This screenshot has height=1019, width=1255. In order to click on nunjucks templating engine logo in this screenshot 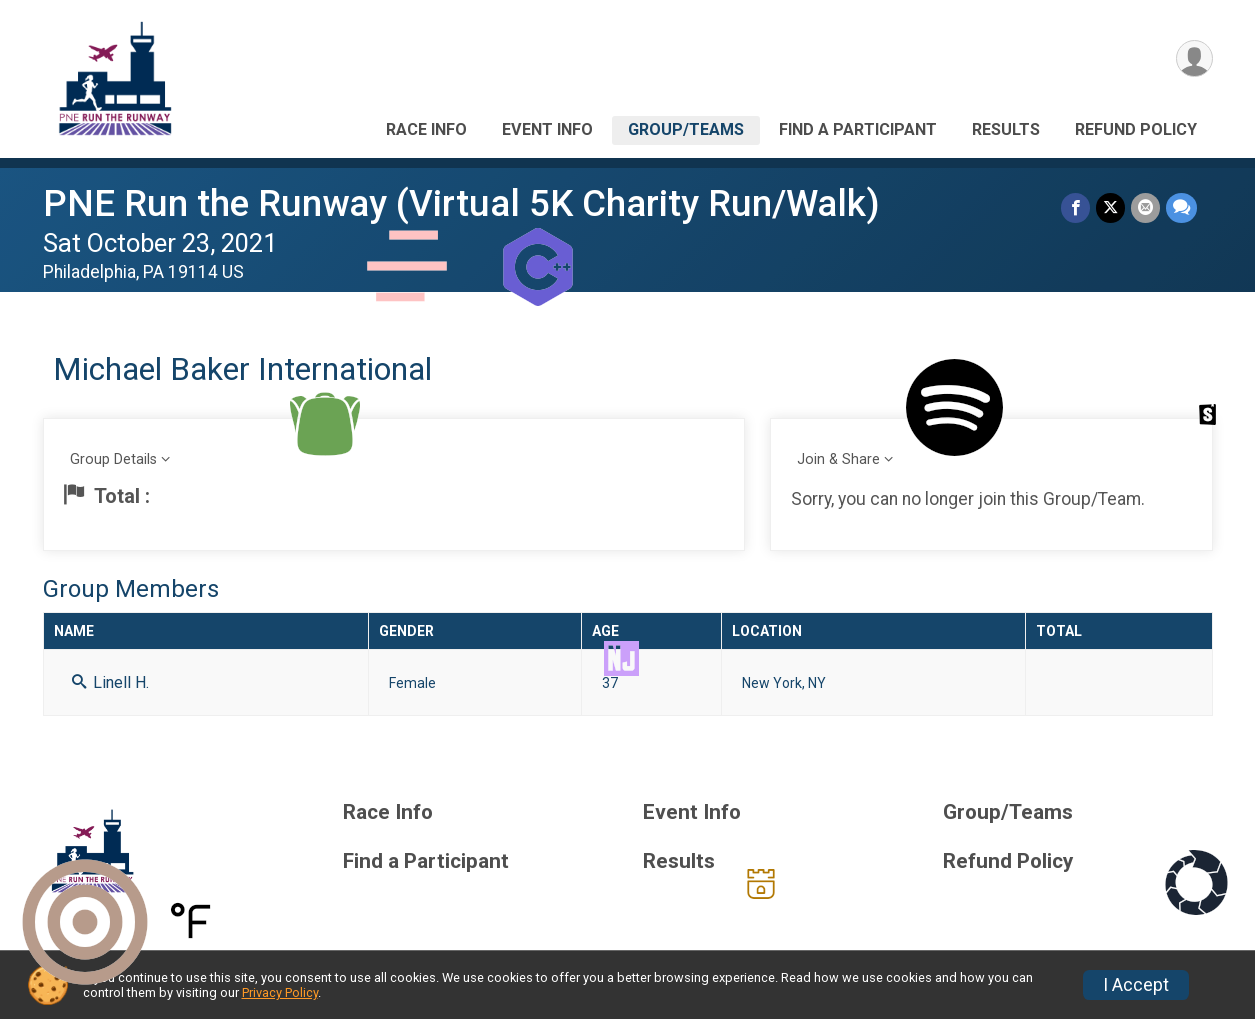, I will do `click(621, 658)`.